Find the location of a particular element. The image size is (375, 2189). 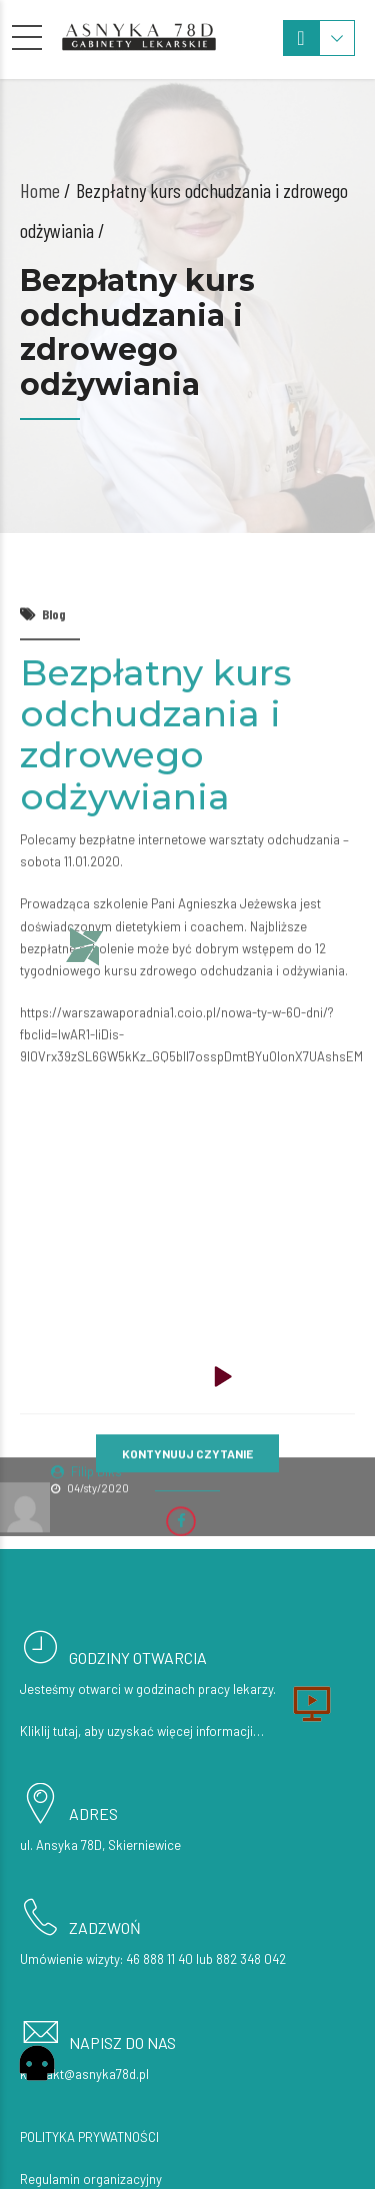

start a slideshow presentation is located at coordinates (312, 1703).